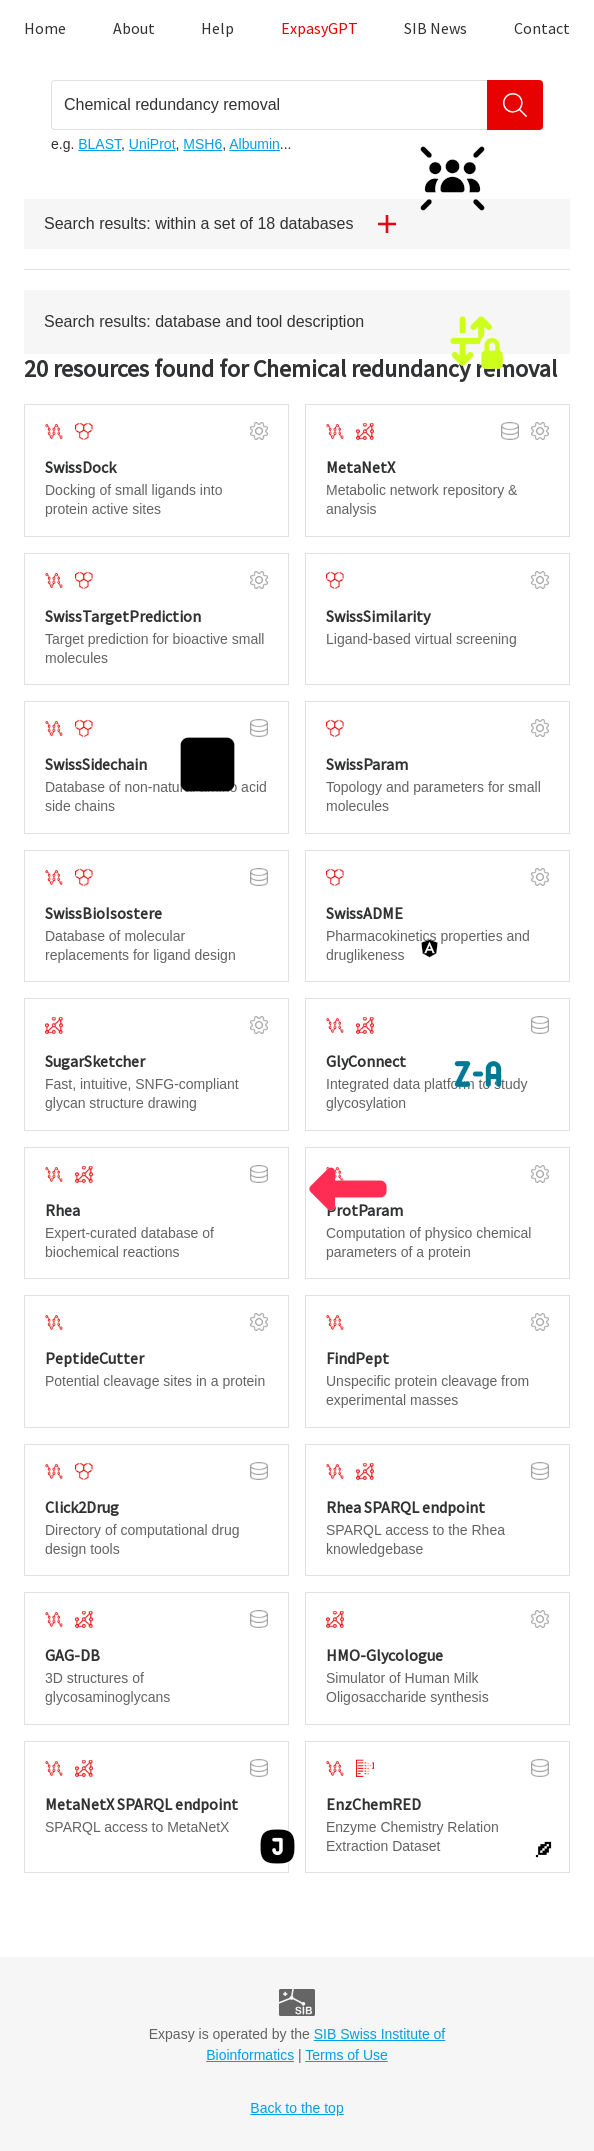 Image resolution: width=594 pixels, height=2151 pixels. I want to click on go back to previous screen, so click(348, 1189).